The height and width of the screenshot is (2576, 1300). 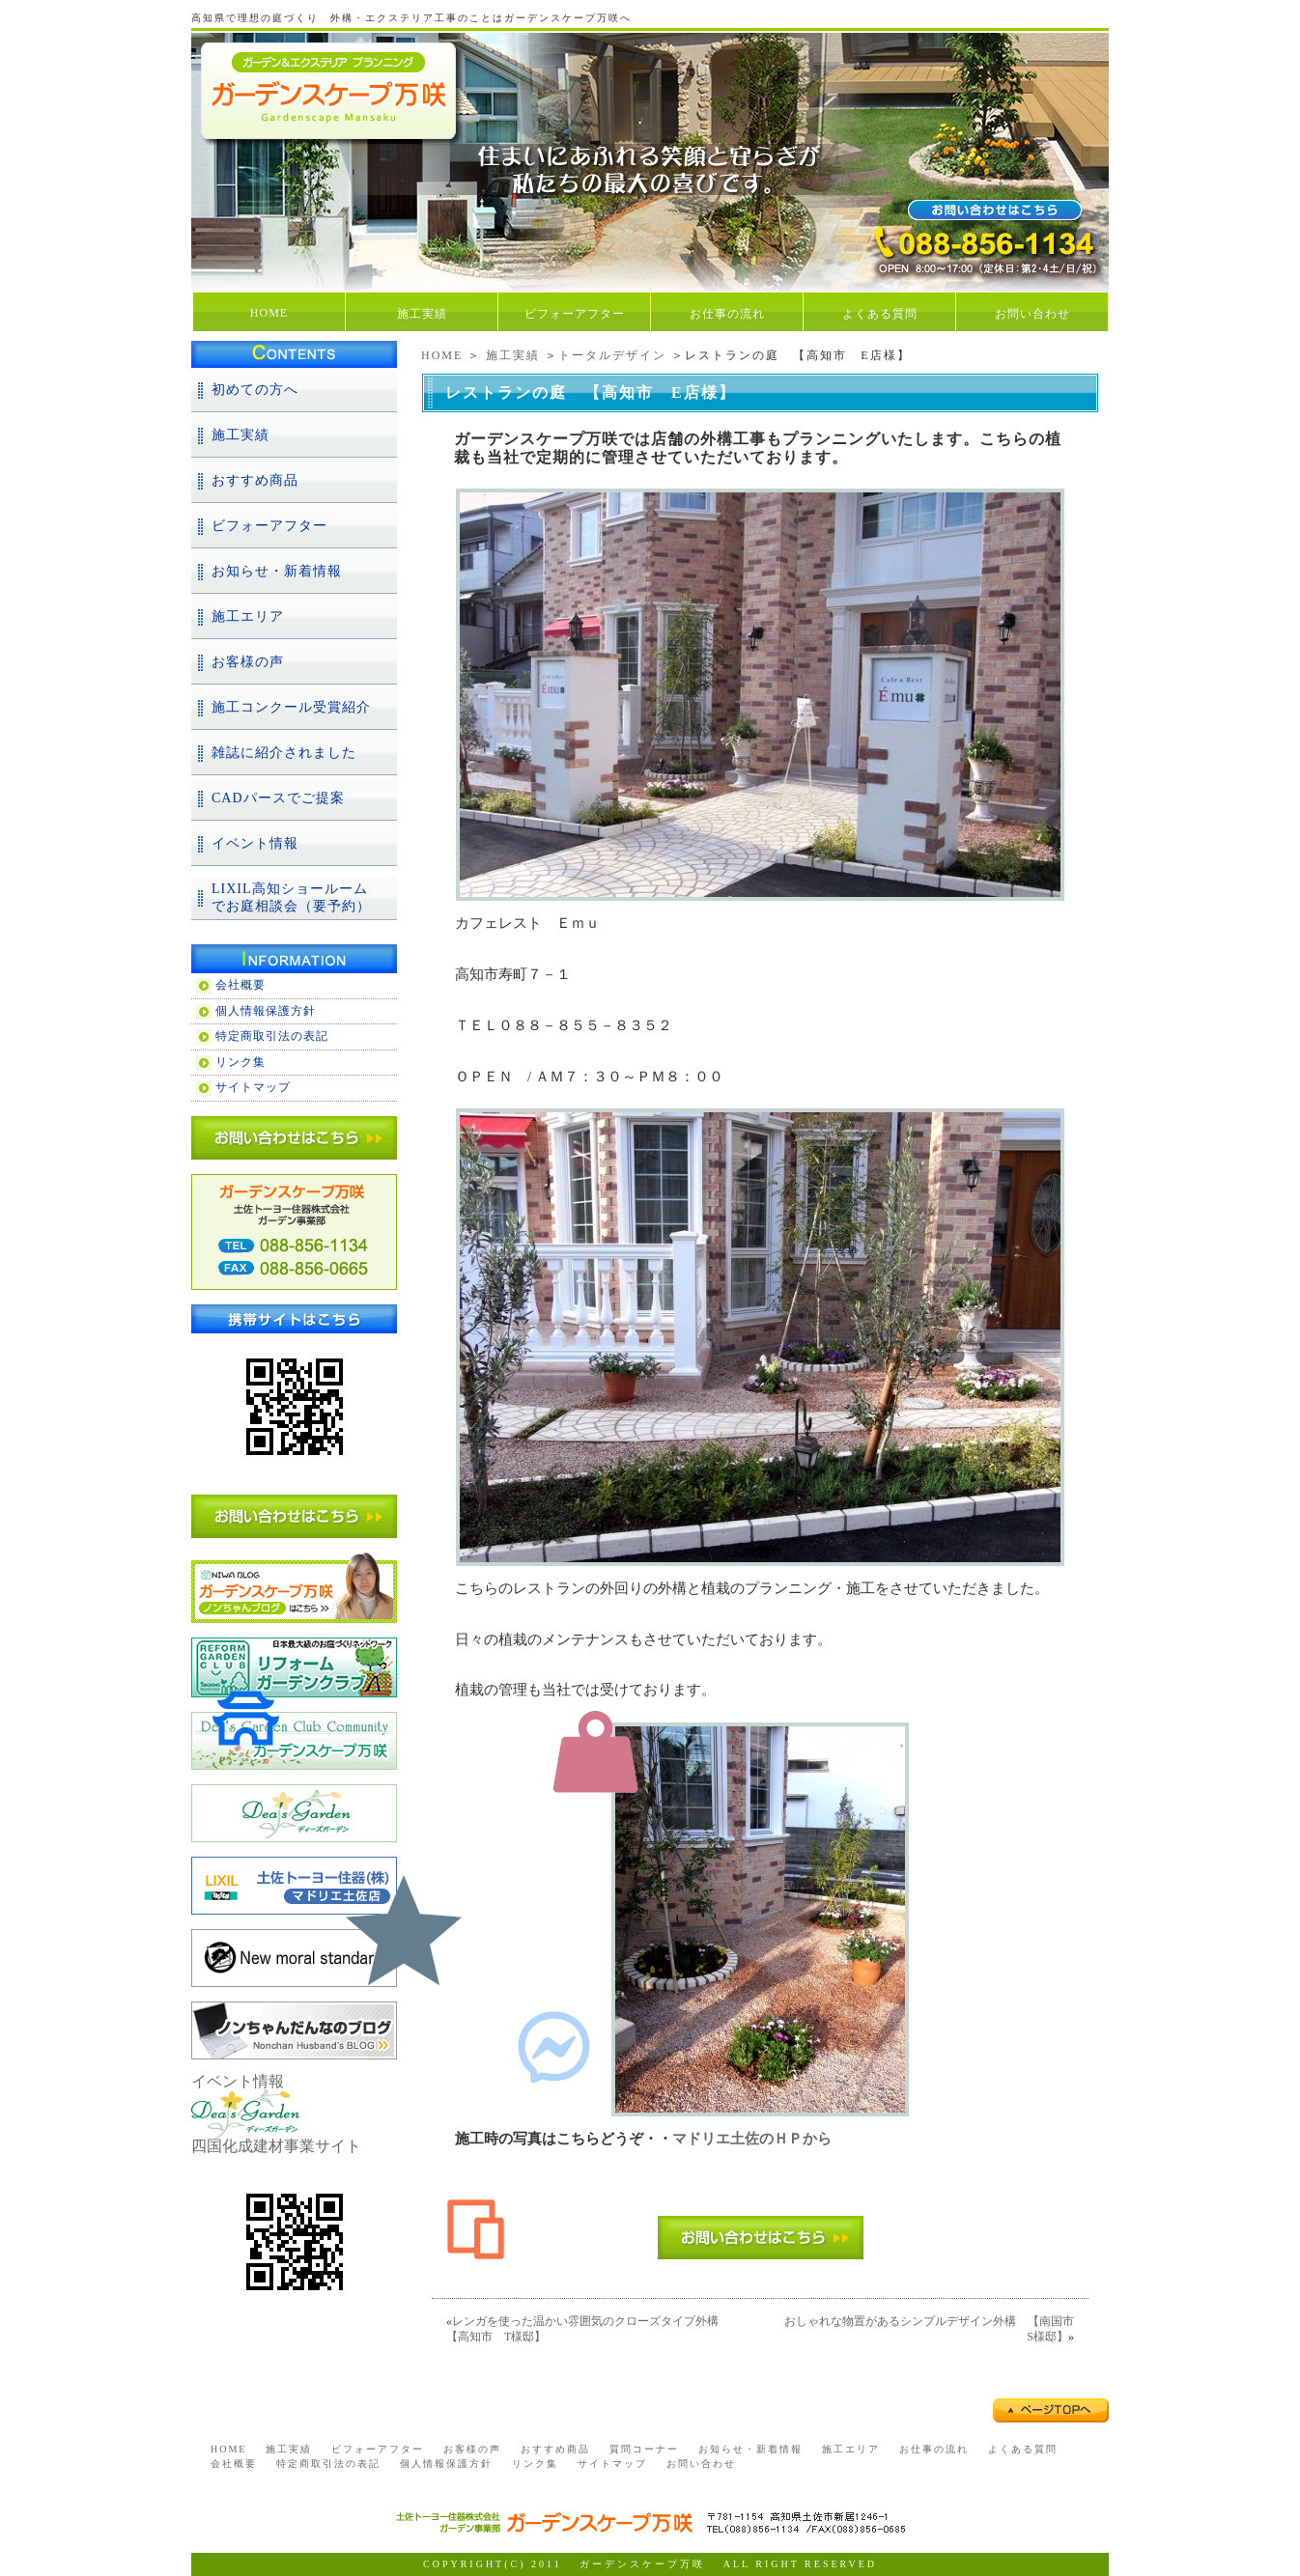 What do you see at coordinates (595, 1753) in the screenshot?
I see `view item weight or mass` at bounding box center [595, 1753].